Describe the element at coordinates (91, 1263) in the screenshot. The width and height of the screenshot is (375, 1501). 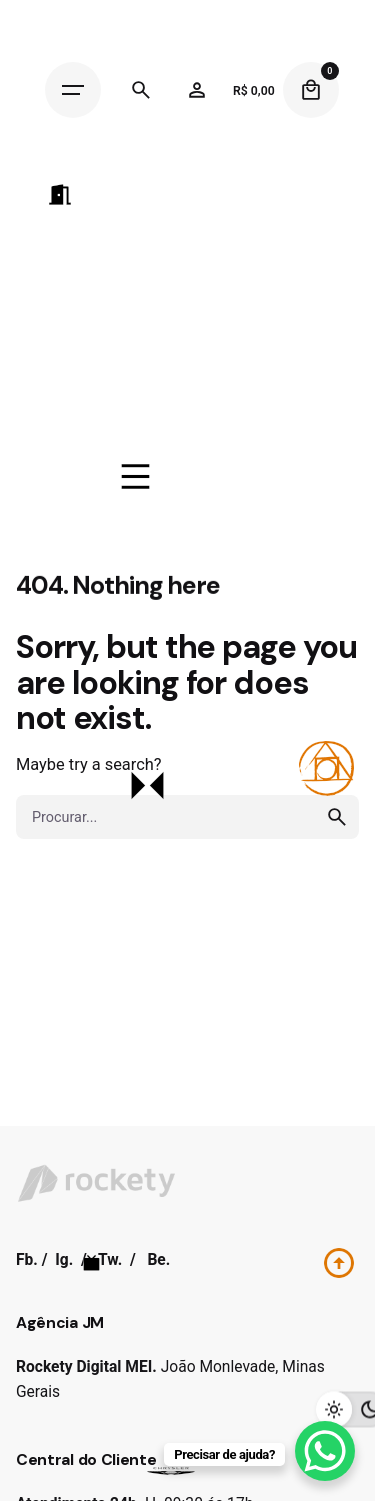
I see `open tv or video streaming app` at that location.